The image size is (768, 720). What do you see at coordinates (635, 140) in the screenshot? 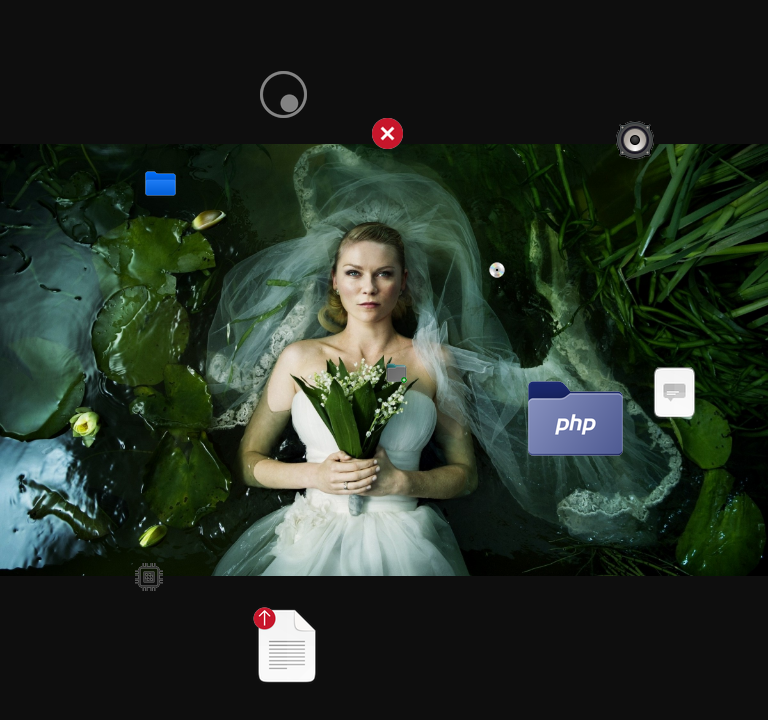
I see `adjust speaker or audio output volume` at bounding box center [635, 140].